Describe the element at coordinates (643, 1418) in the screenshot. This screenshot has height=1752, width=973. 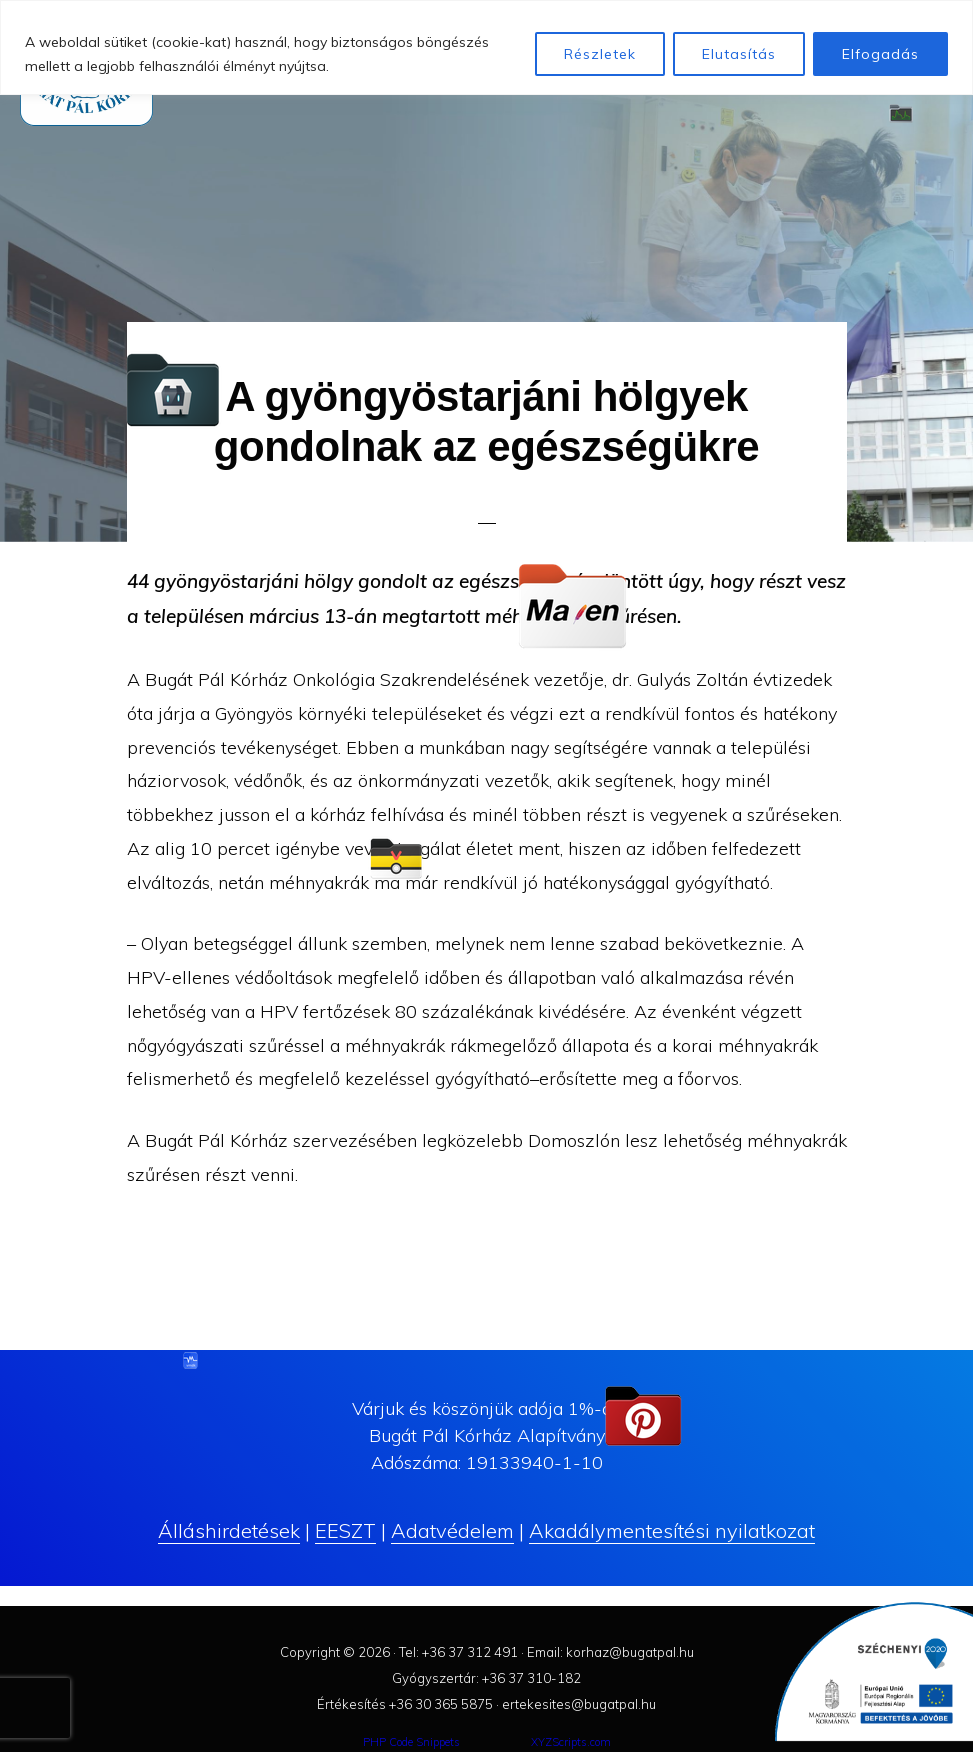
I see `open pinterest downloads folder` at that location.